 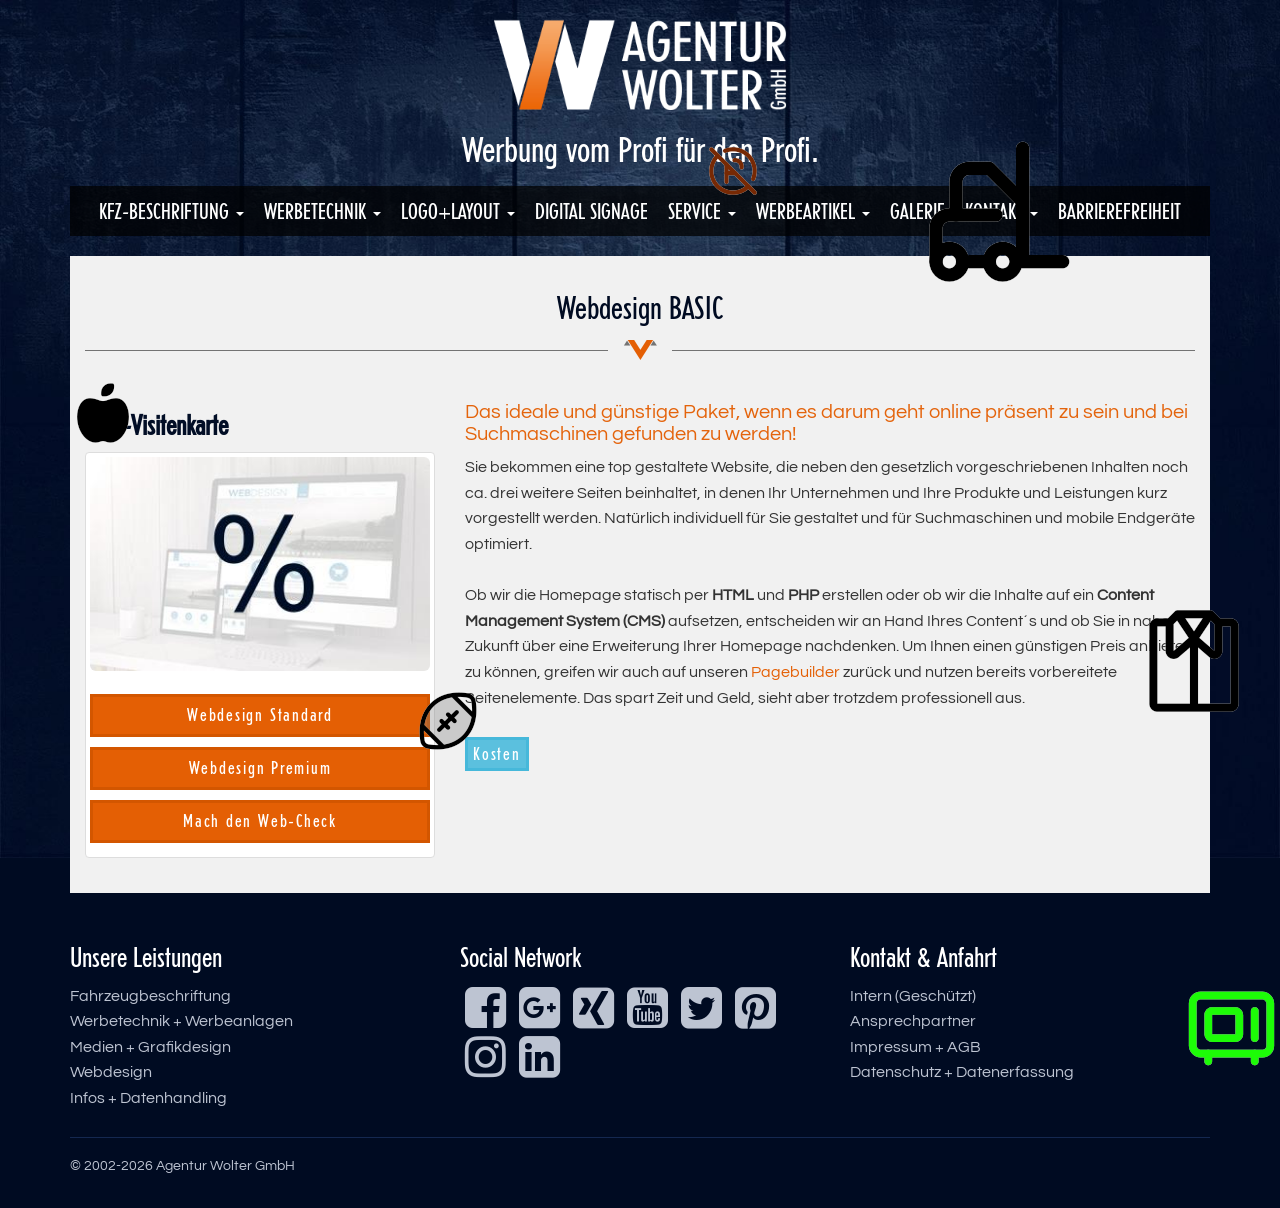 What do you see at coordinates (733, 171) in the screenshot?
I see `no parking available` at bounding box center [733, 171].